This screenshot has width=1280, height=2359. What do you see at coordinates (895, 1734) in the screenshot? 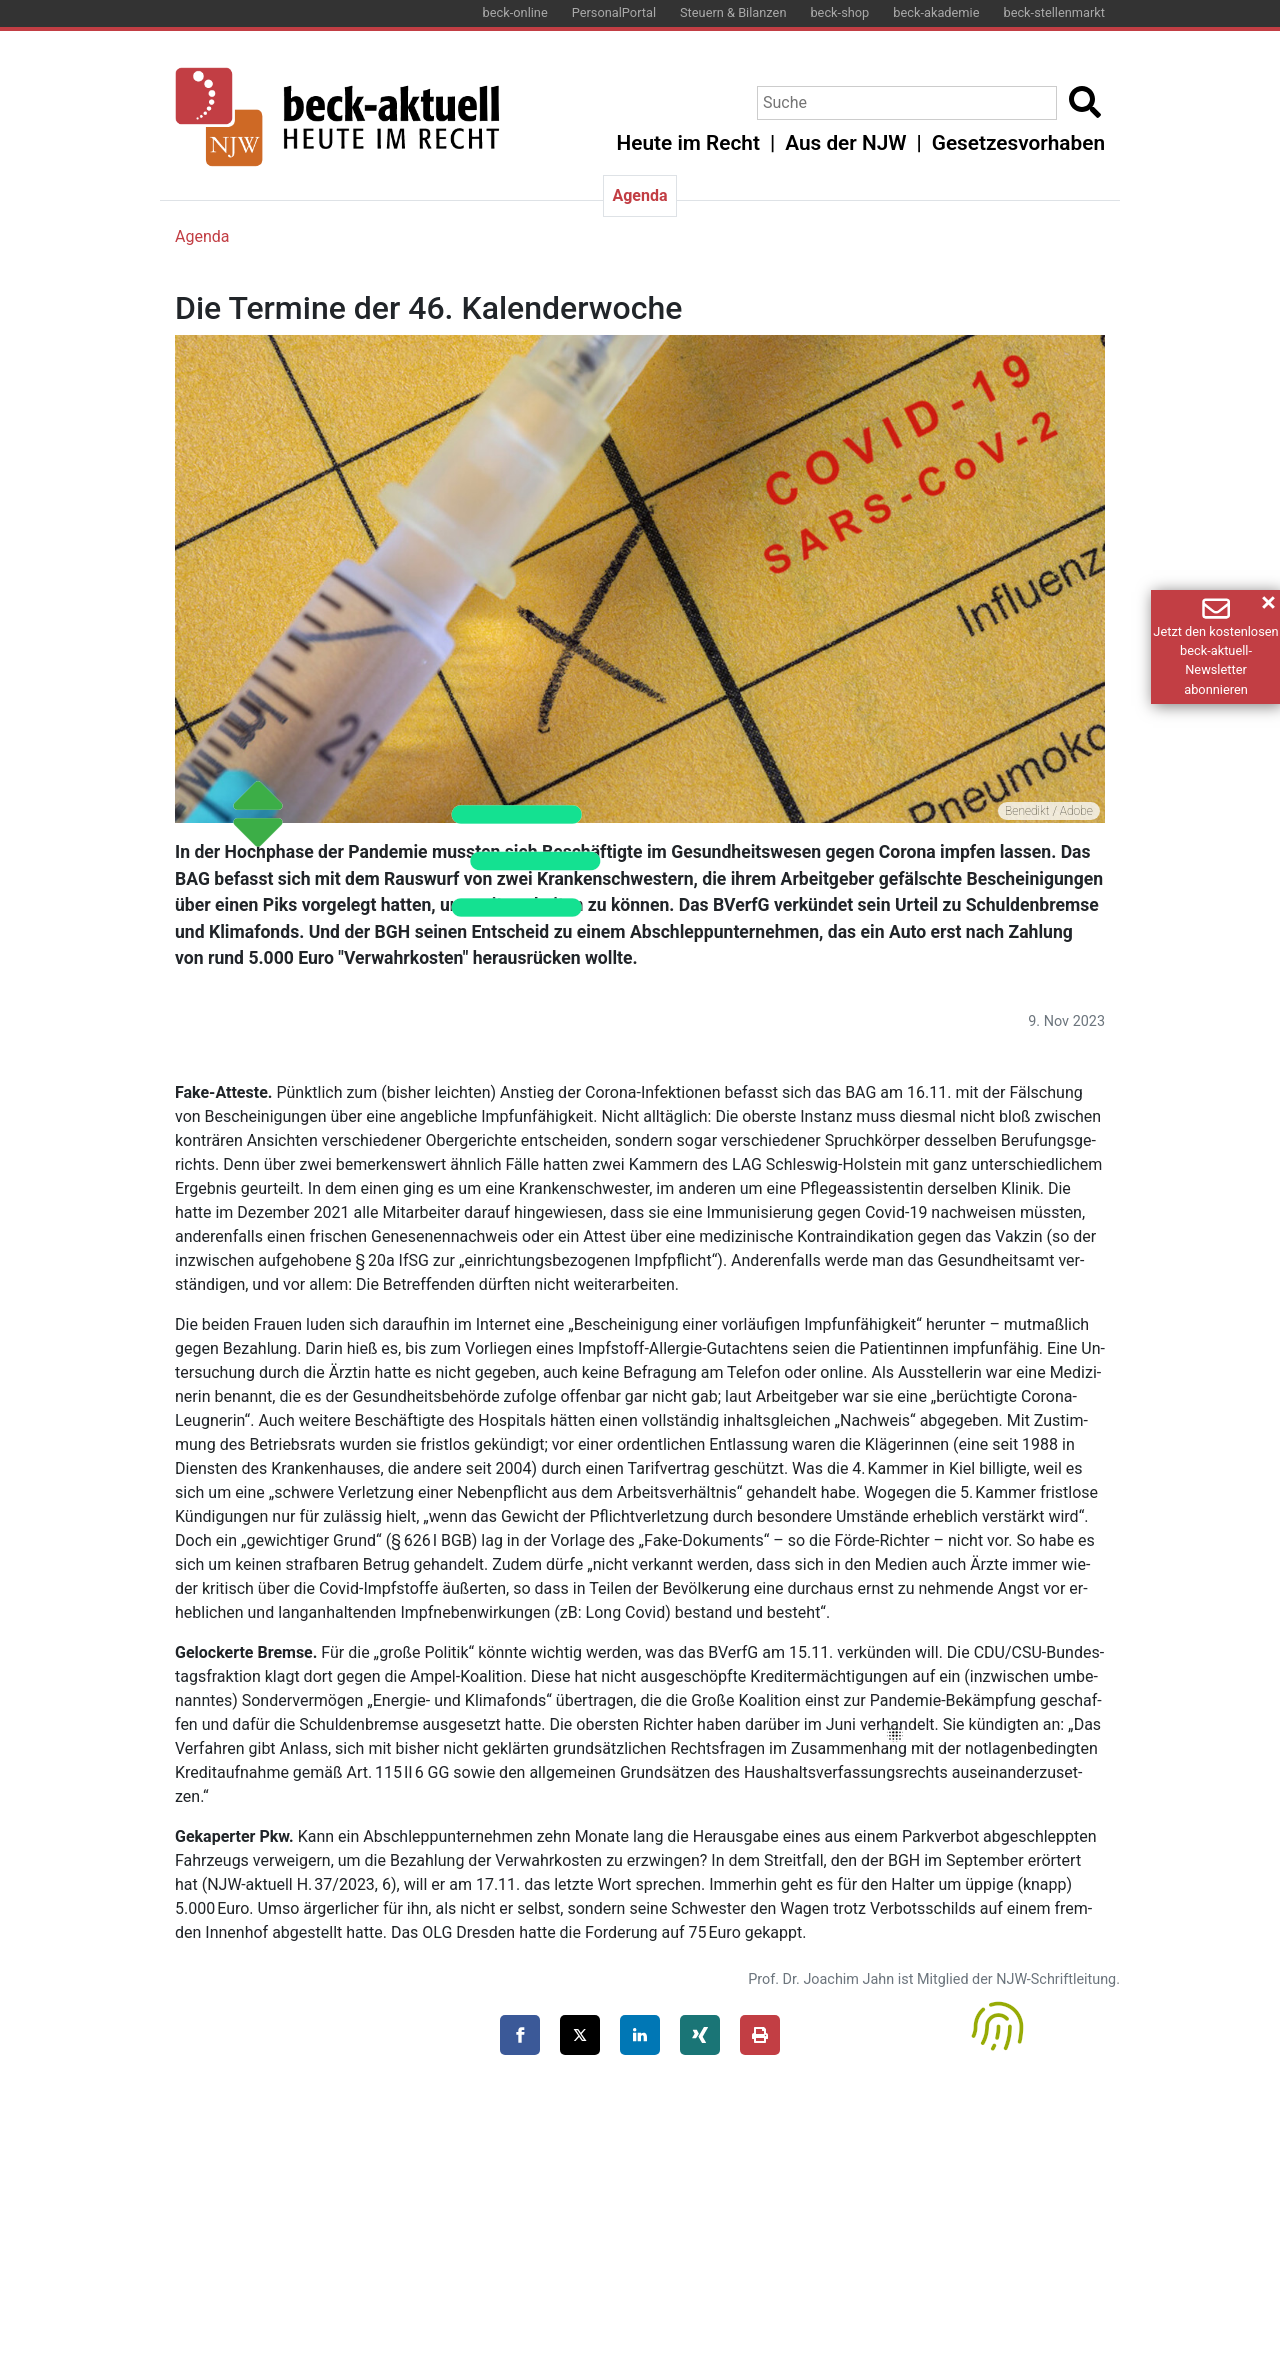
I see `apply blur effect to image` at bounding box center [895, 1734].